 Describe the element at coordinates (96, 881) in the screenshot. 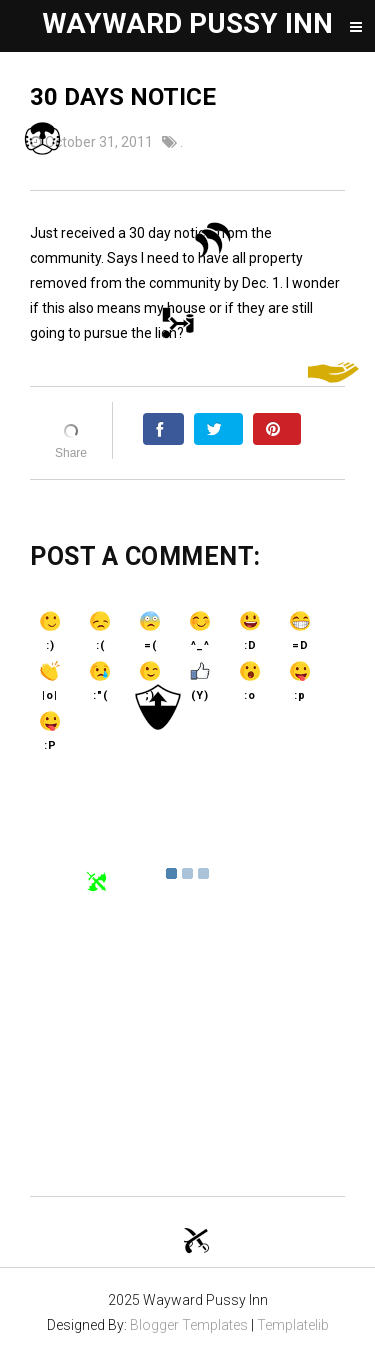

I see `equip a bat-themed blade weapon` at that location.